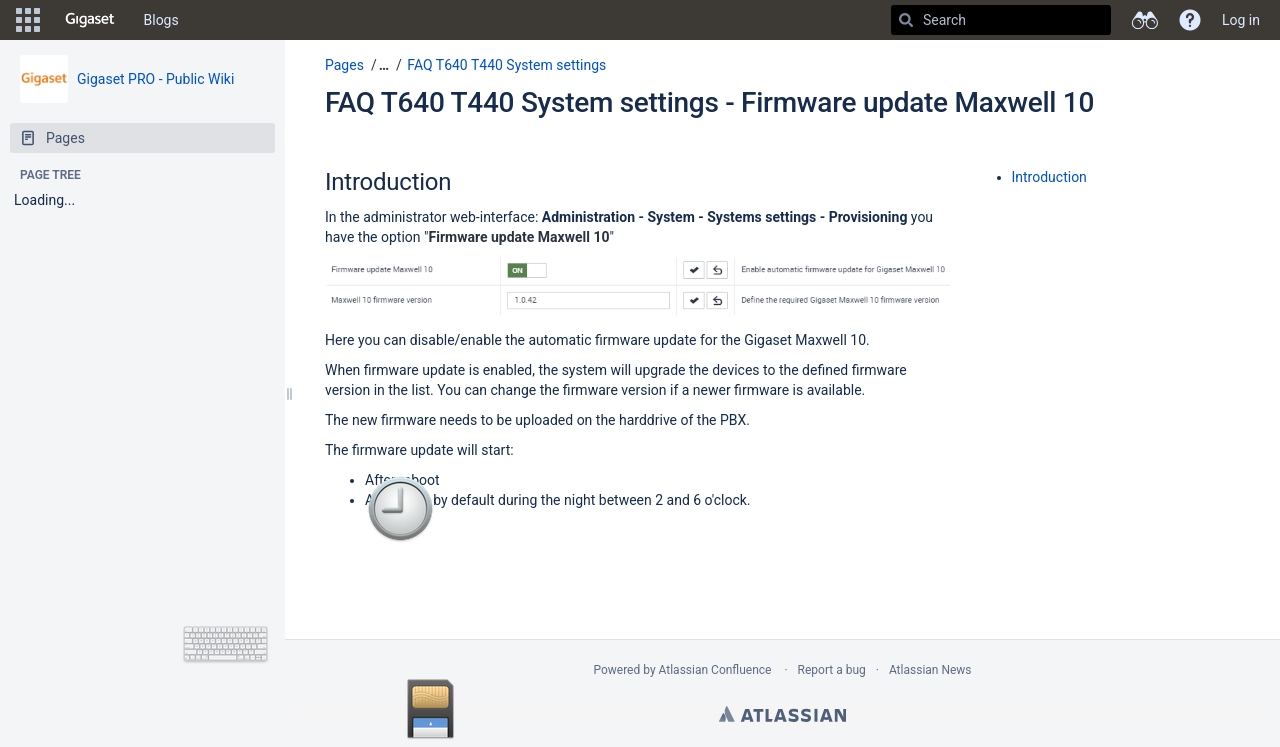 This screenshot has height=747, width=1280. What do you see at coordinates (400, 508) in the screenshot?
I see `view recently accessed files` at bounding box center [400, 508].